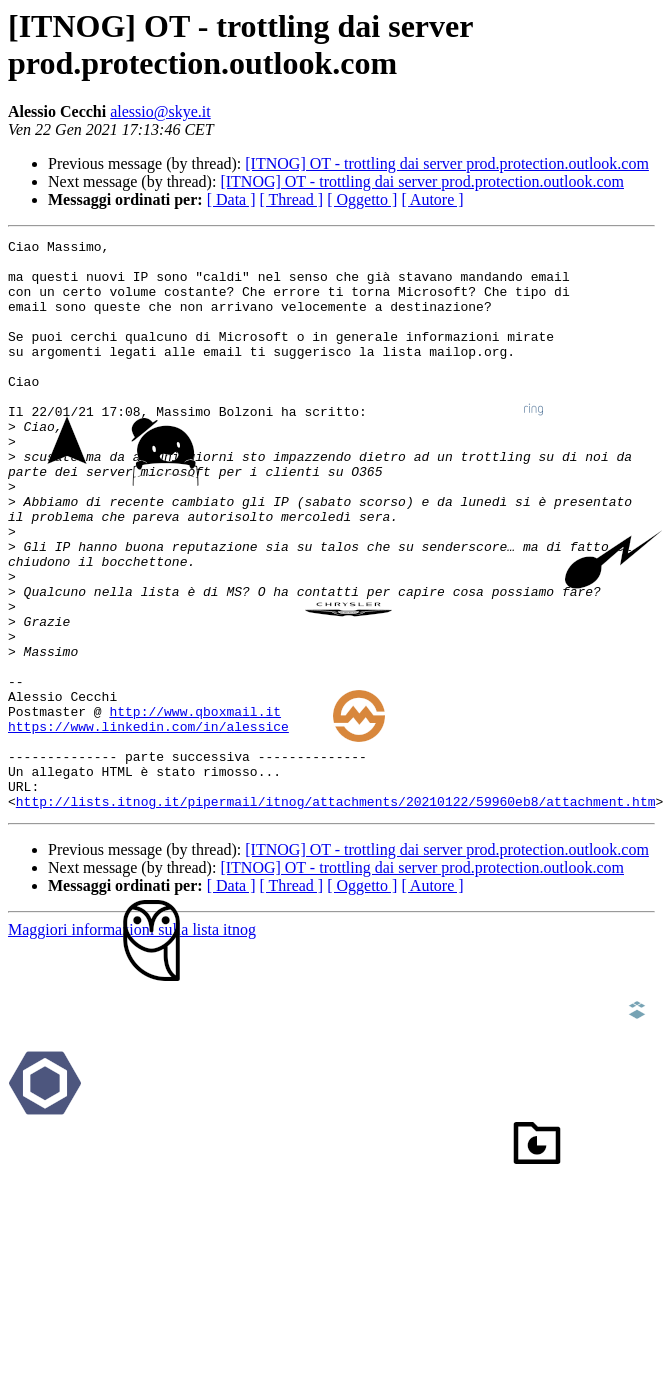  I want to click on instructure company logo, so click(637, 1010).